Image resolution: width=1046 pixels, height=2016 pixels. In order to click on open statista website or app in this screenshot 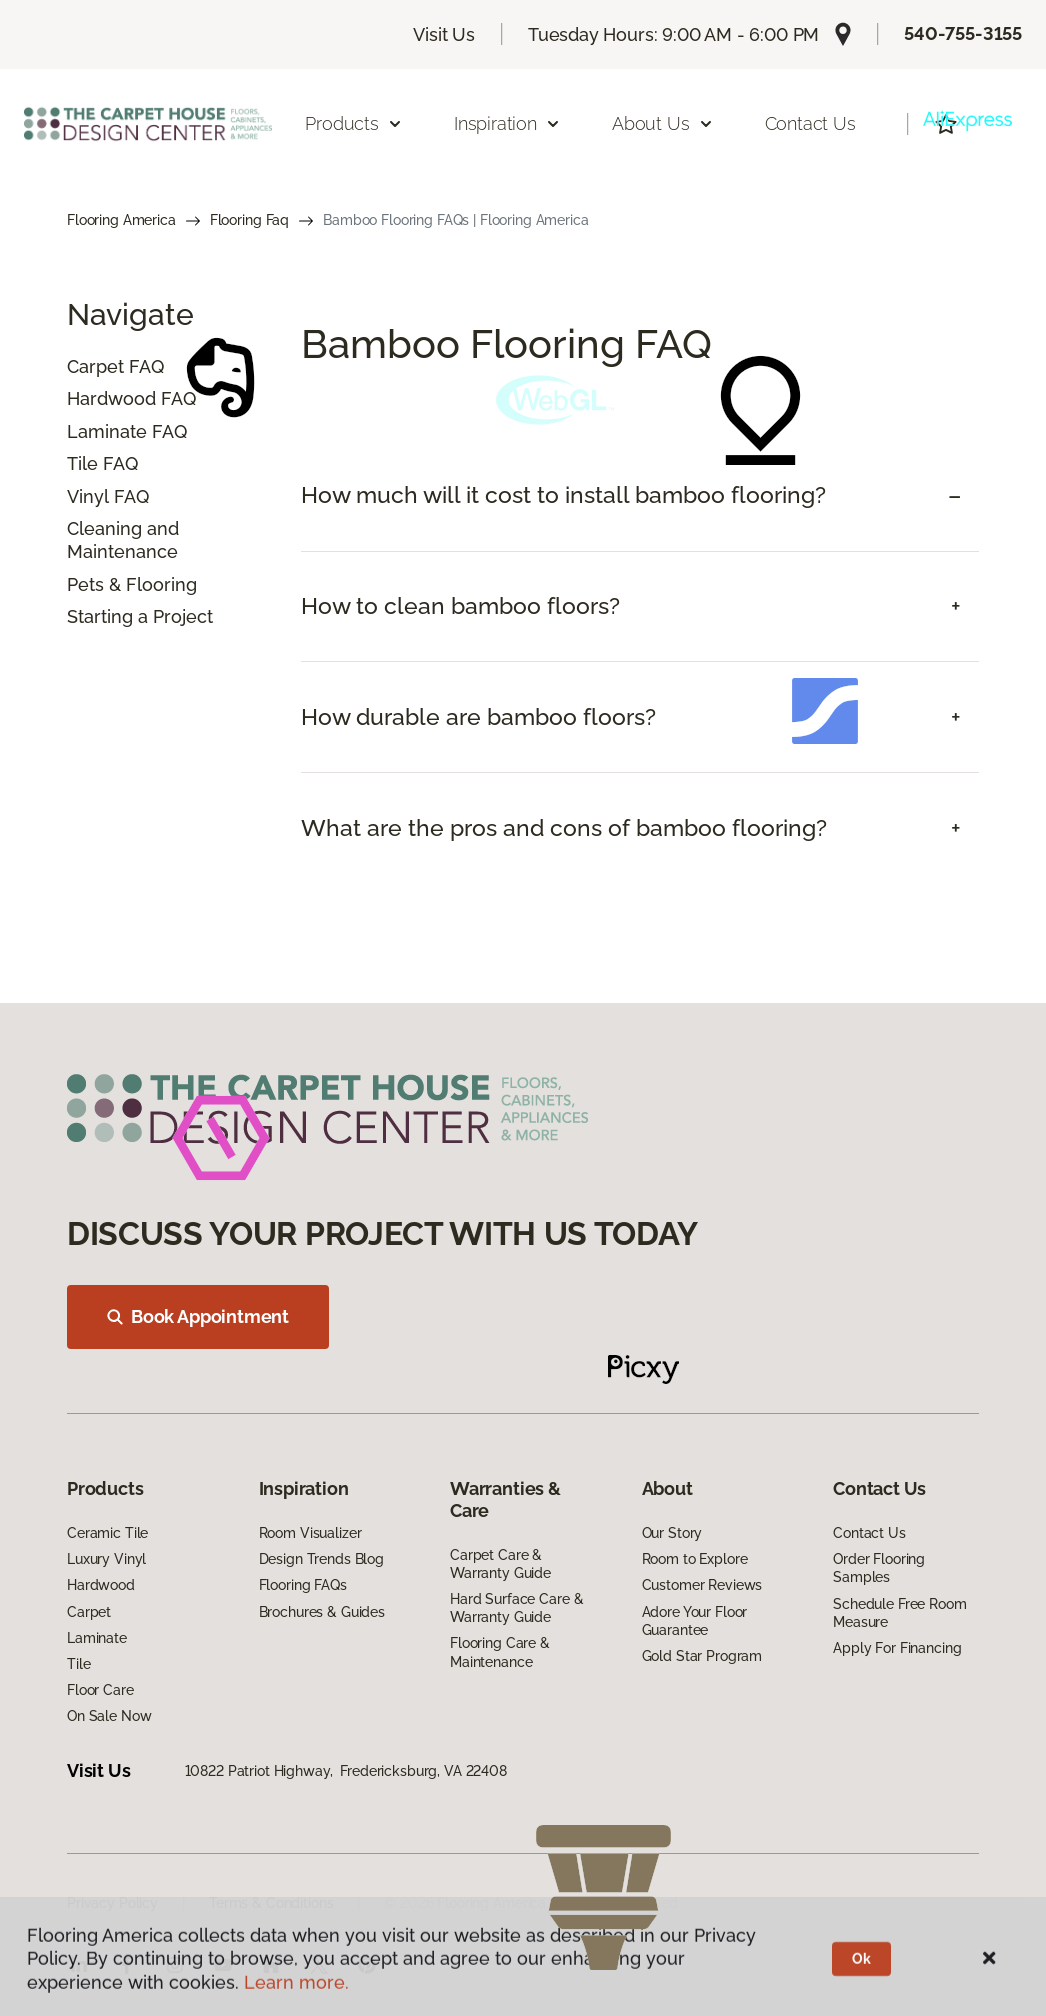, I will do `click(825, 711)`.